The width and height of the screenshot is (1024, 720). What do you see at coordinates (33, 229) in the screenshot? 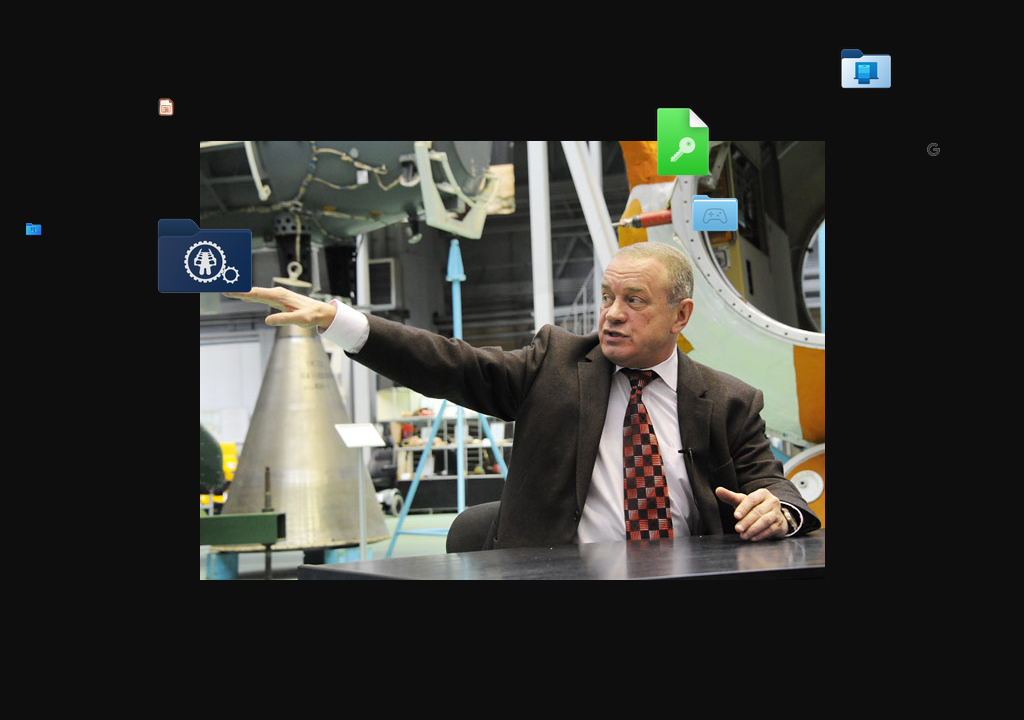
I see `open folder containing postgresql database files` at bounding box center [33, 229].